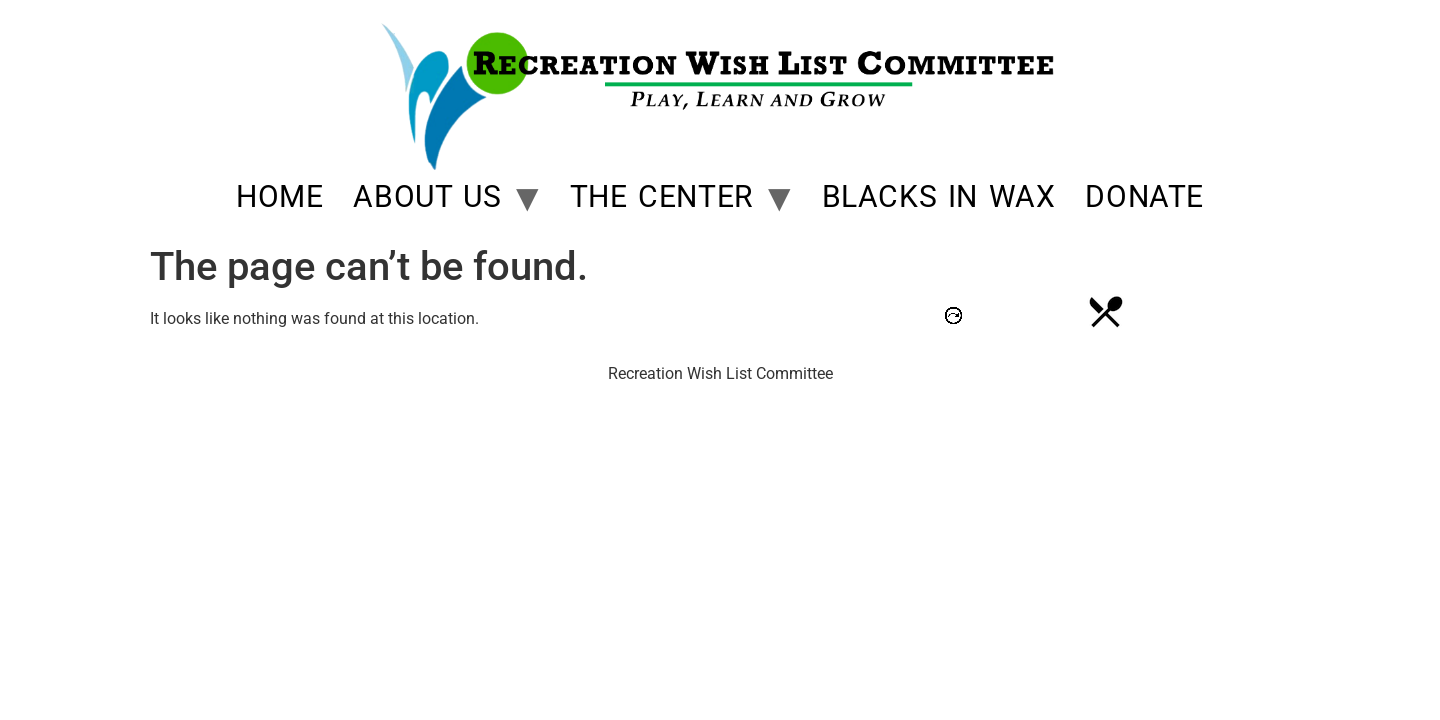 The height and width of the screenshot is (720, 1440). What do you see at coordinates (1105, 311) in the screenshot?
I see `find nearby restaurants` at bounding box center [1105, 311].